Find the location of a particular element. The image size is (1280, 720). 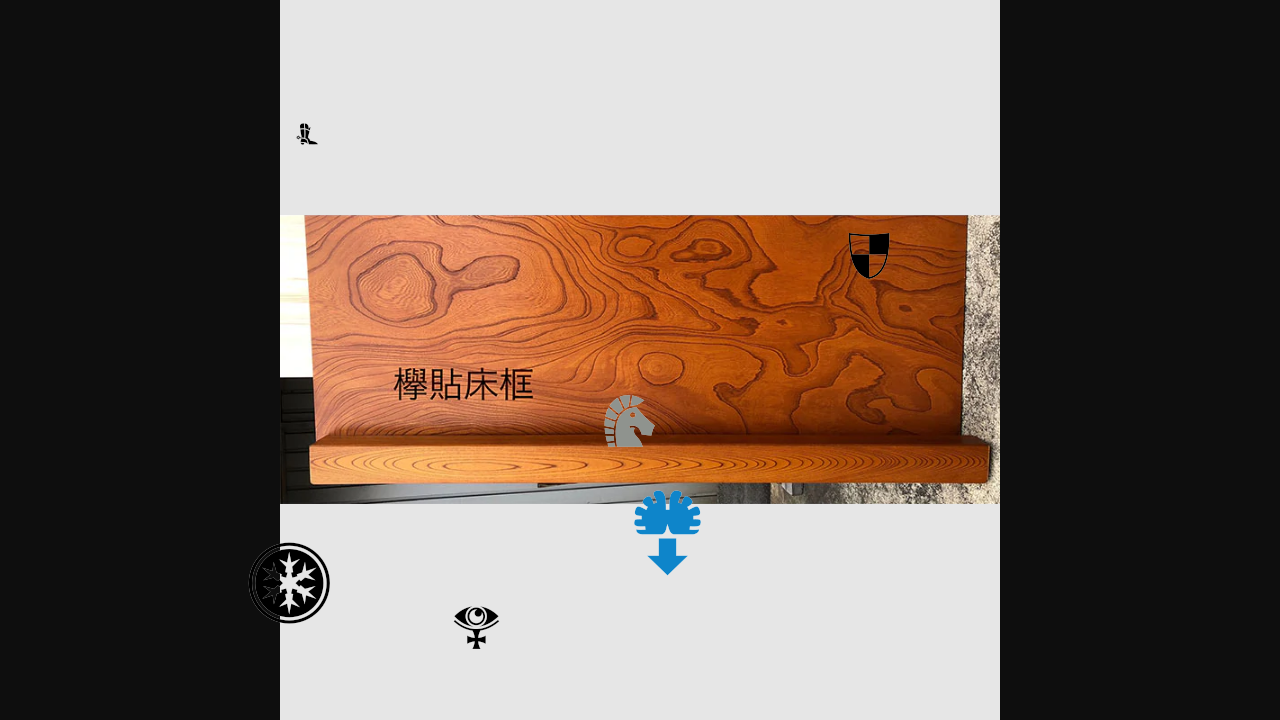

activate ice or frost ability is located at coordinates (289, 583).